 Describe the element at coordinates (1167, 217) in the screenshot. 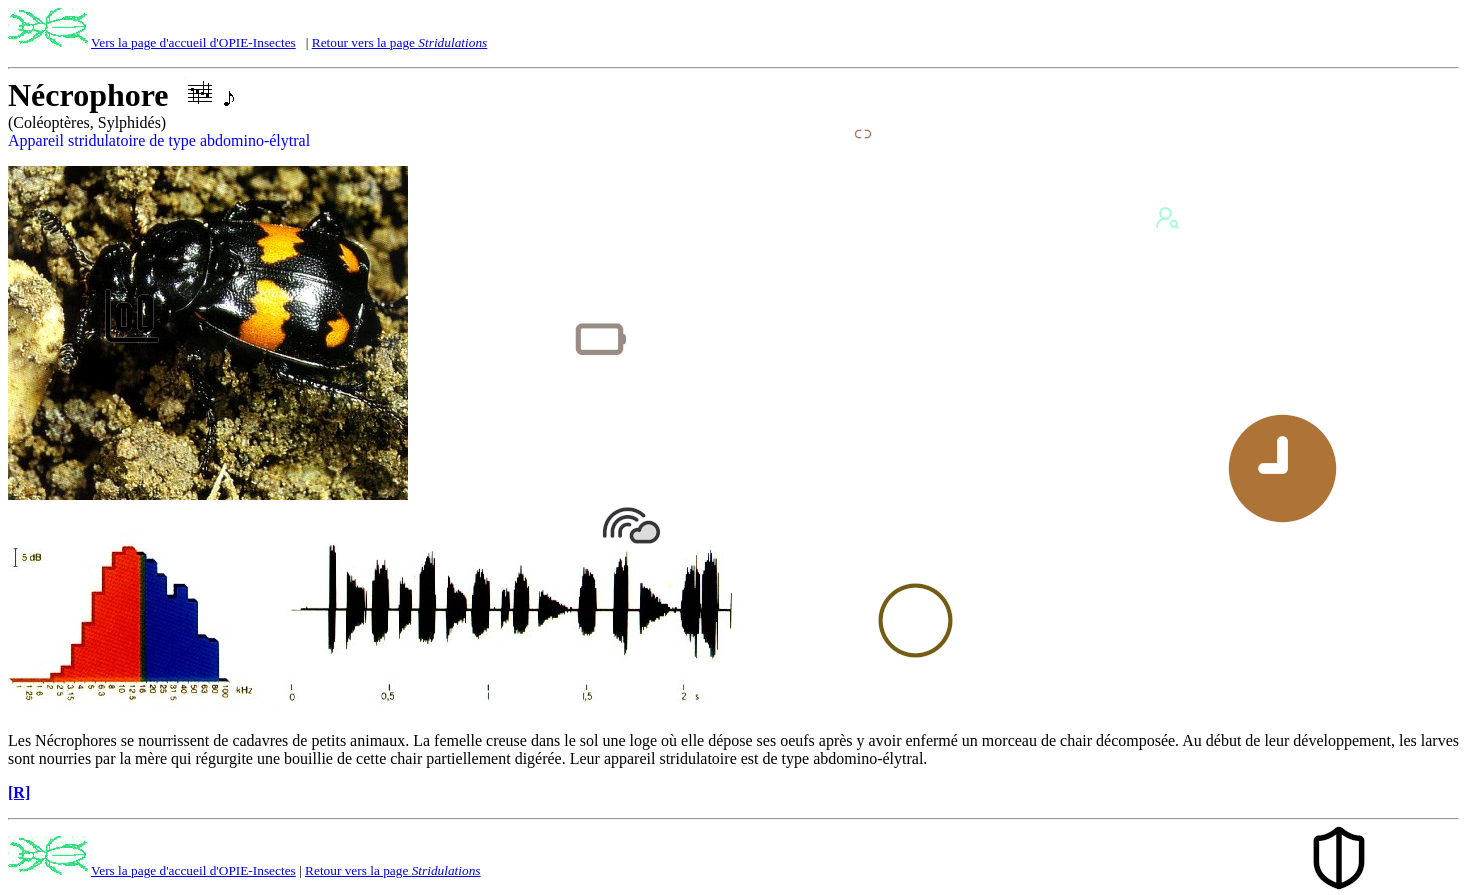

I see `search for a user or contact` at that location.